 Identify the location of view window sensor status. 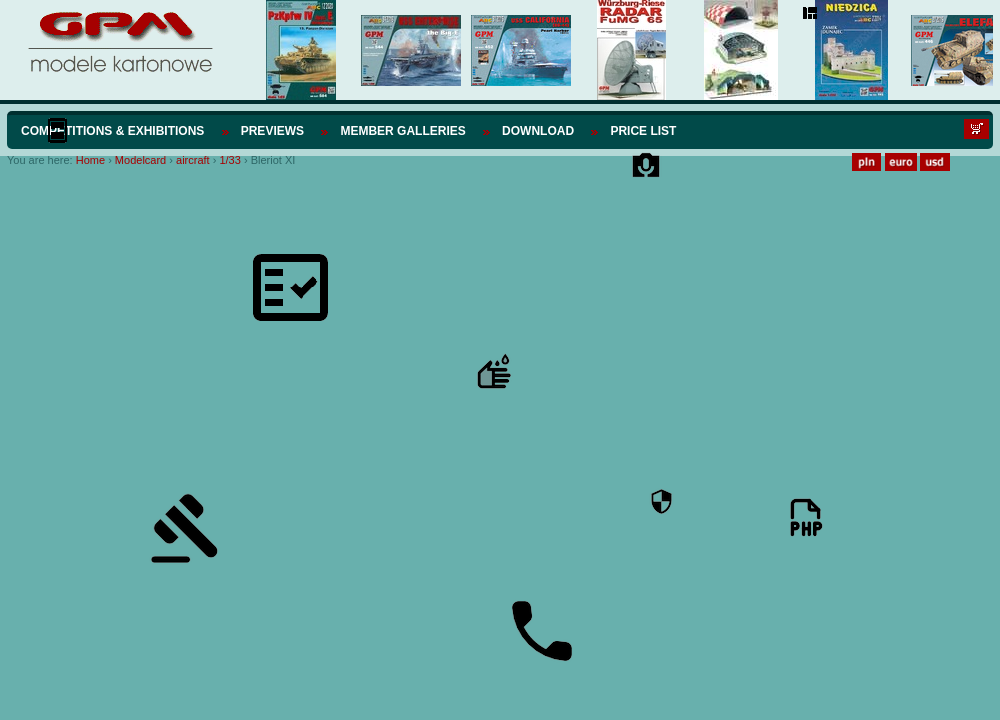
(57, 130).